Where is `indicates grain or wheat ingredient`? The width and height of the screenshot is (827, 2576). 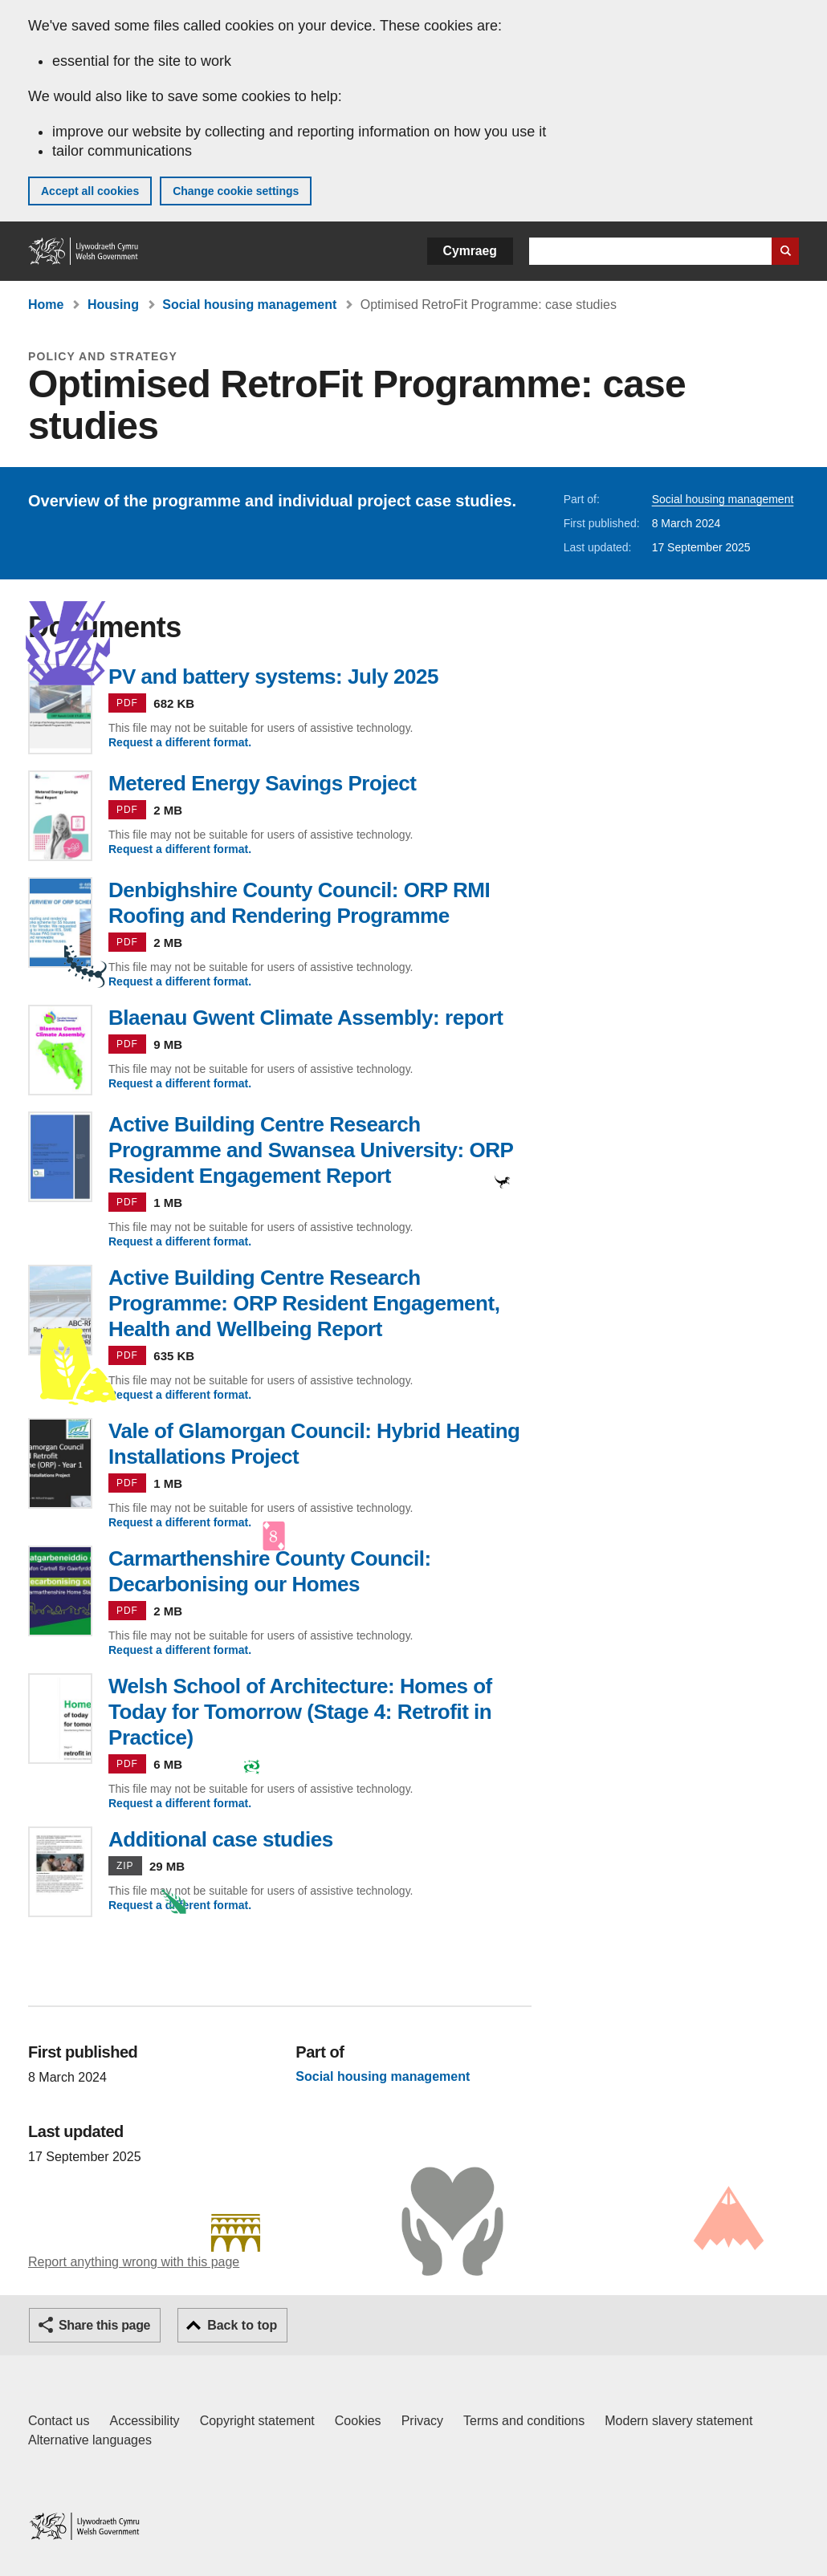 indicates grain or wheat ingredient is located at coordinates (78, 1366).